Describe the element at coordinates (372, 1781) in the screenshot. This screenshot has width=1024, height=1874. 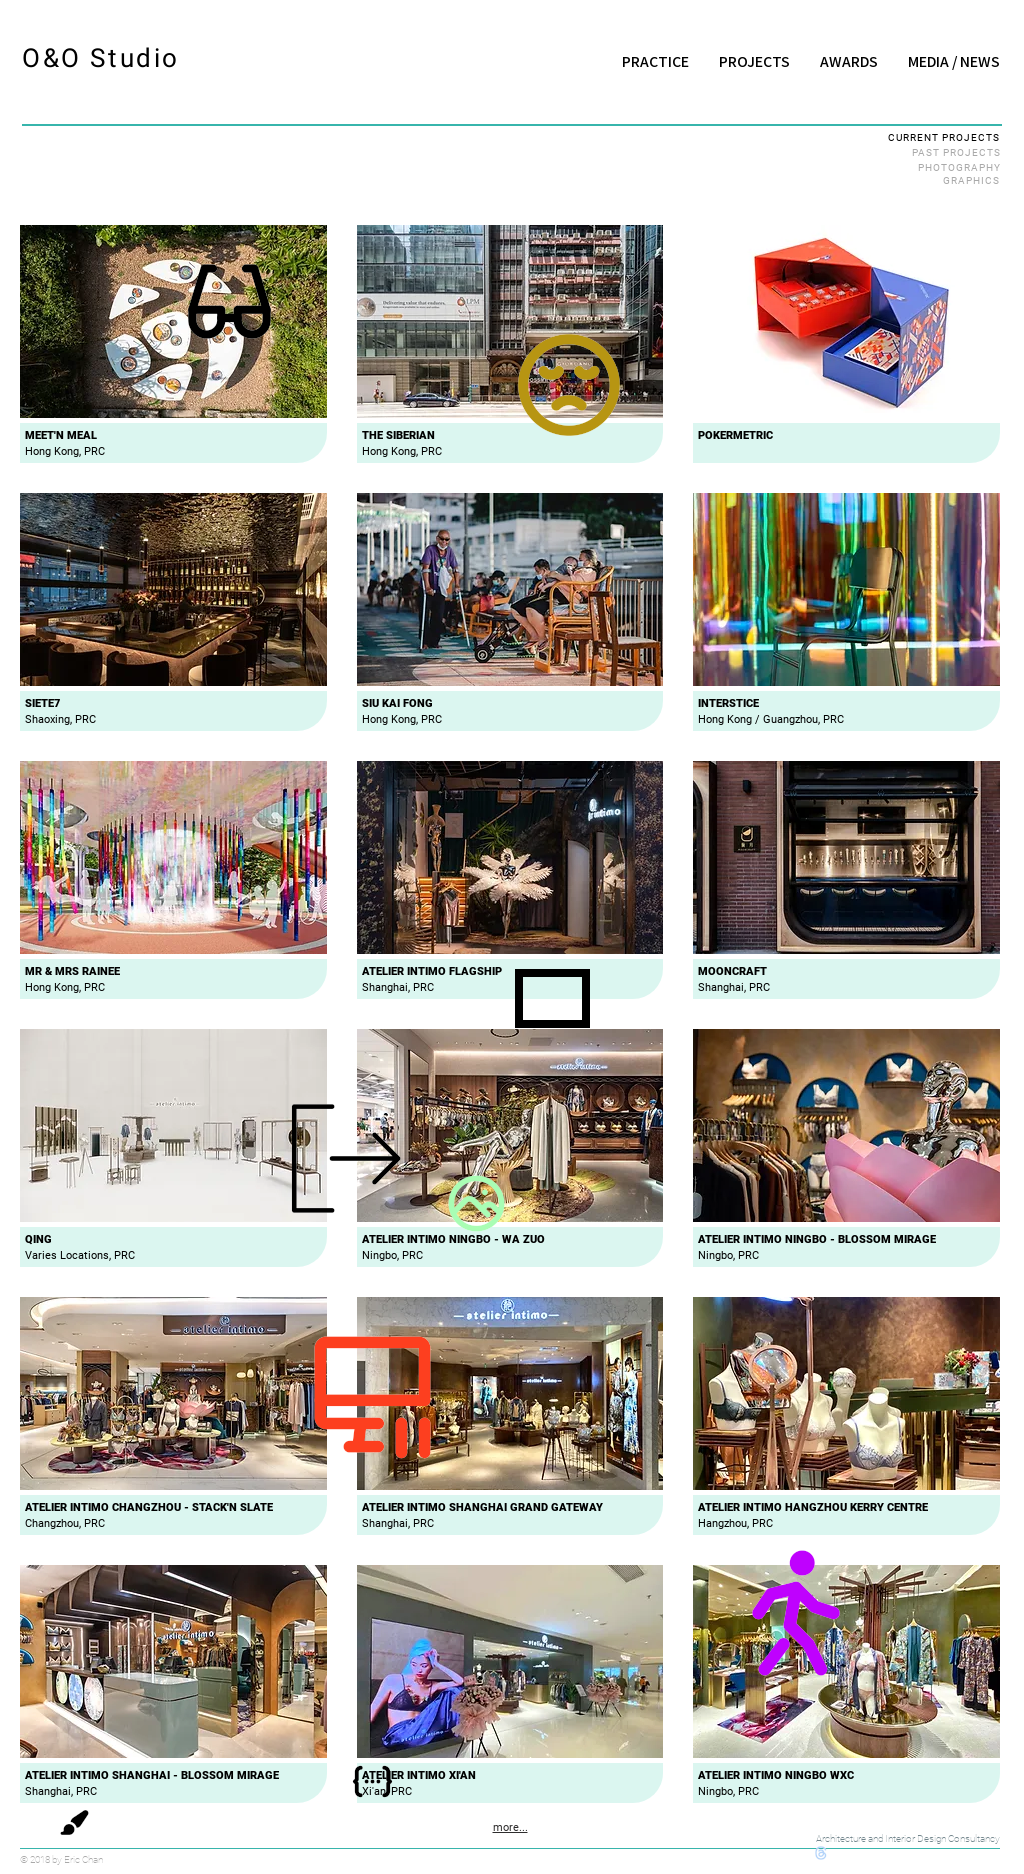
I see `view code snippets or embedded content` at that location.